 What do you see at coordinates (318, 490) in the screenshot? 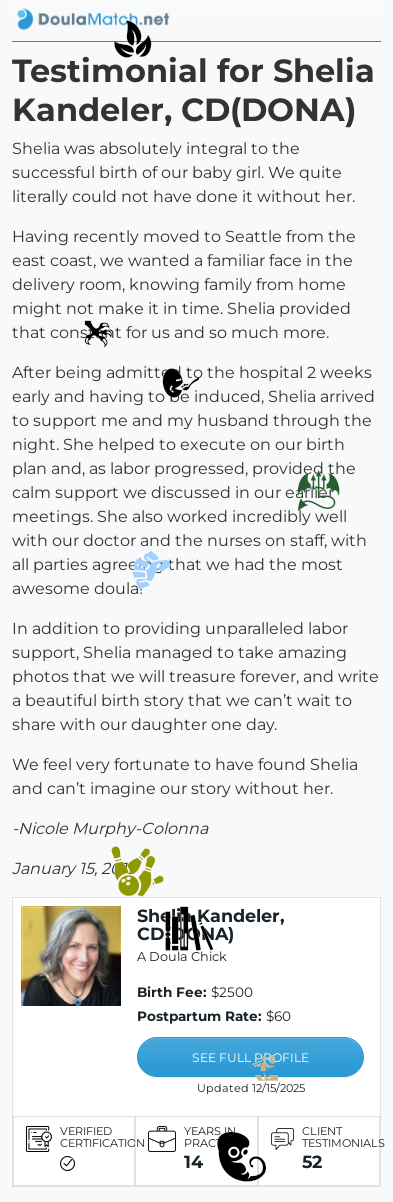
I see `select a devil or demon character` at bounding box center [318, 490].